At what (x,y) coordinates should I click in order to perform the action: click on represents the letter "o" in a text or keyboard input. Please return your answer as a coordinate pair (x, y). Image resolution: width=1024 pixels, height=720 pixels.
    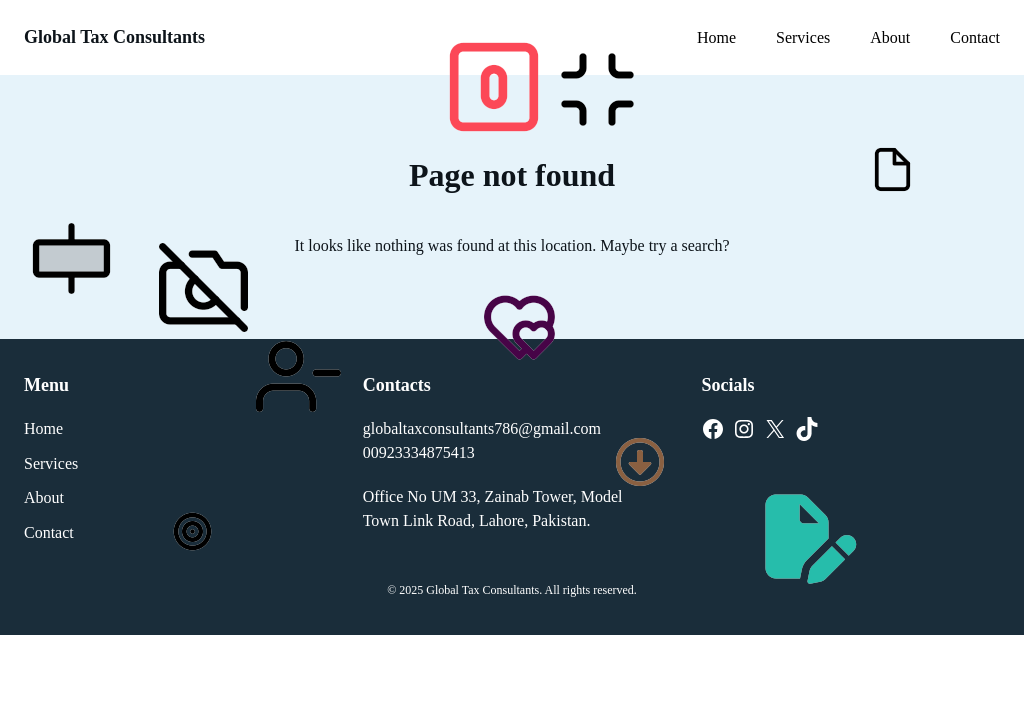
    Looking at the image, I should click on (494, 87).